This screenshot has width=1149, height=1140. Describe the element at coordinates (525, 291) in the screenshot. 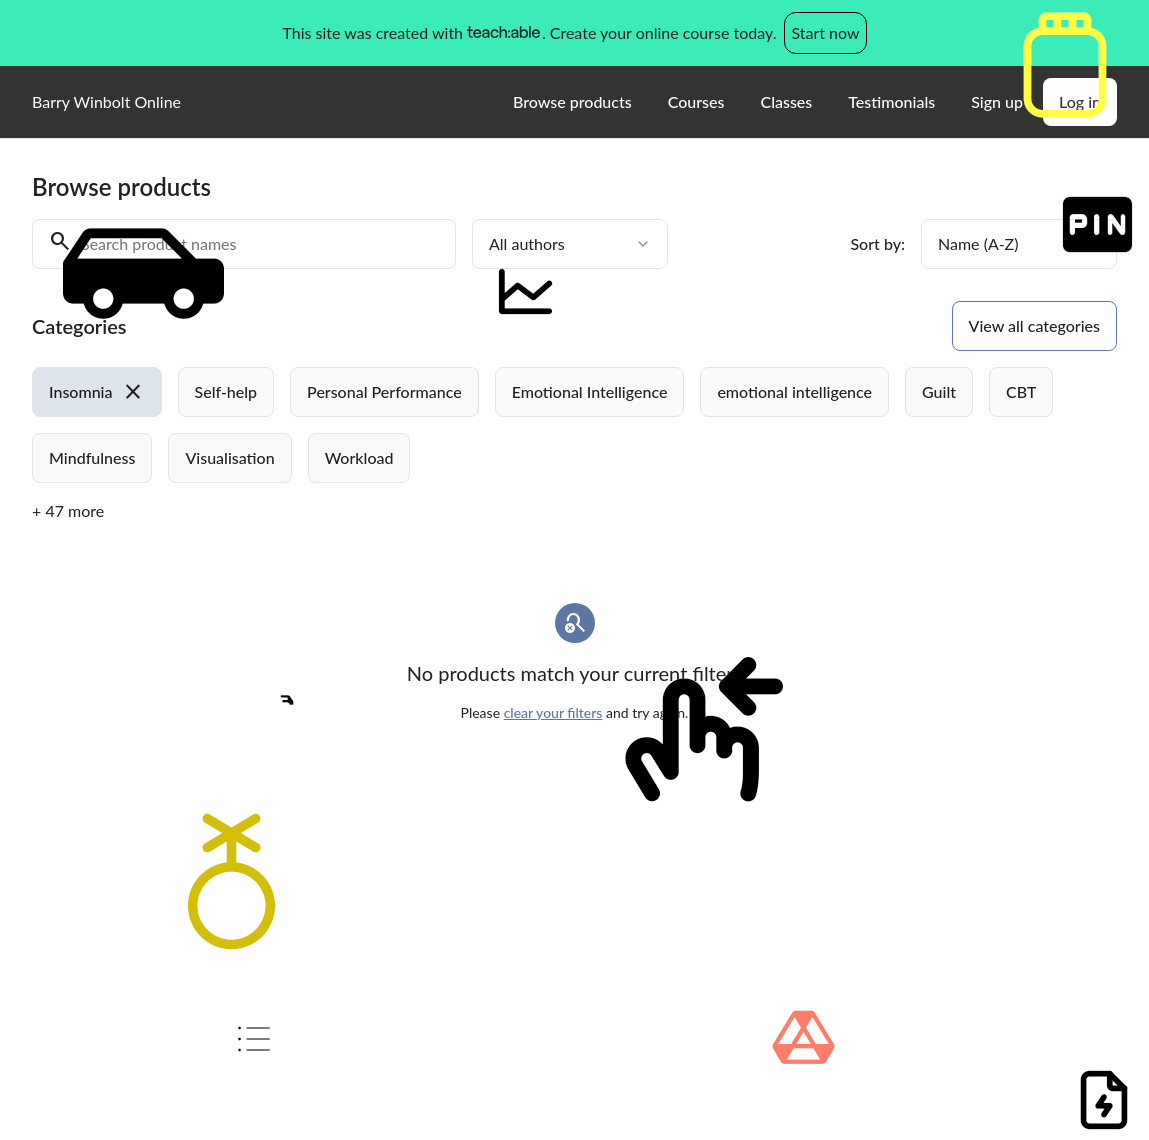

I see `view analytics or statistics` at that location.